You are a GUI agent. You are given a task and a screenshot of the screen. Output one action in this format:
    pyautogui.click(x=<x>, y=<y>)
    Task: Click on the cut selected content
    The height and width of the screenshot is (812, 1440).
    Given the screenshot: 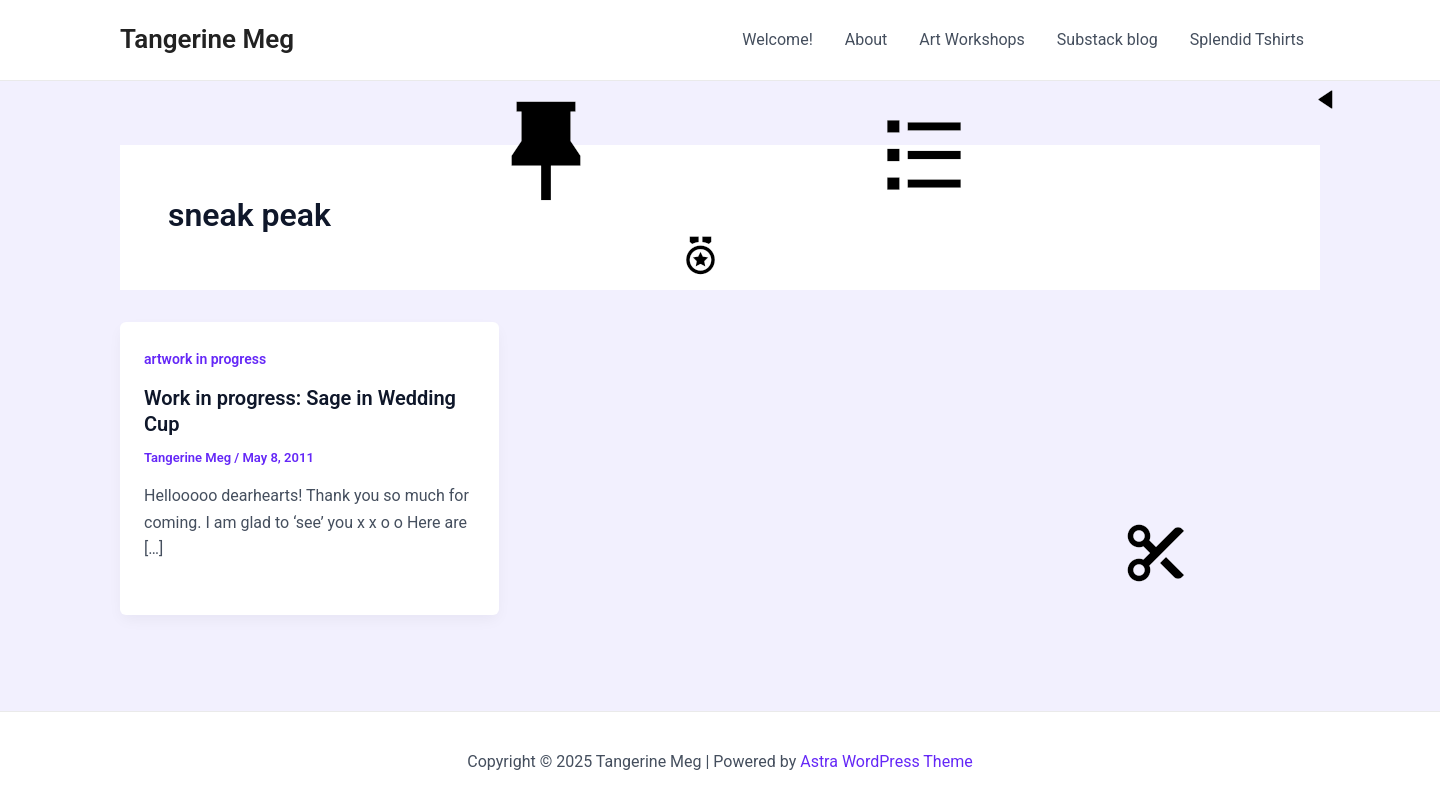 What is the action you would take?
    pyautogui.click(x=1156, y=553)
    